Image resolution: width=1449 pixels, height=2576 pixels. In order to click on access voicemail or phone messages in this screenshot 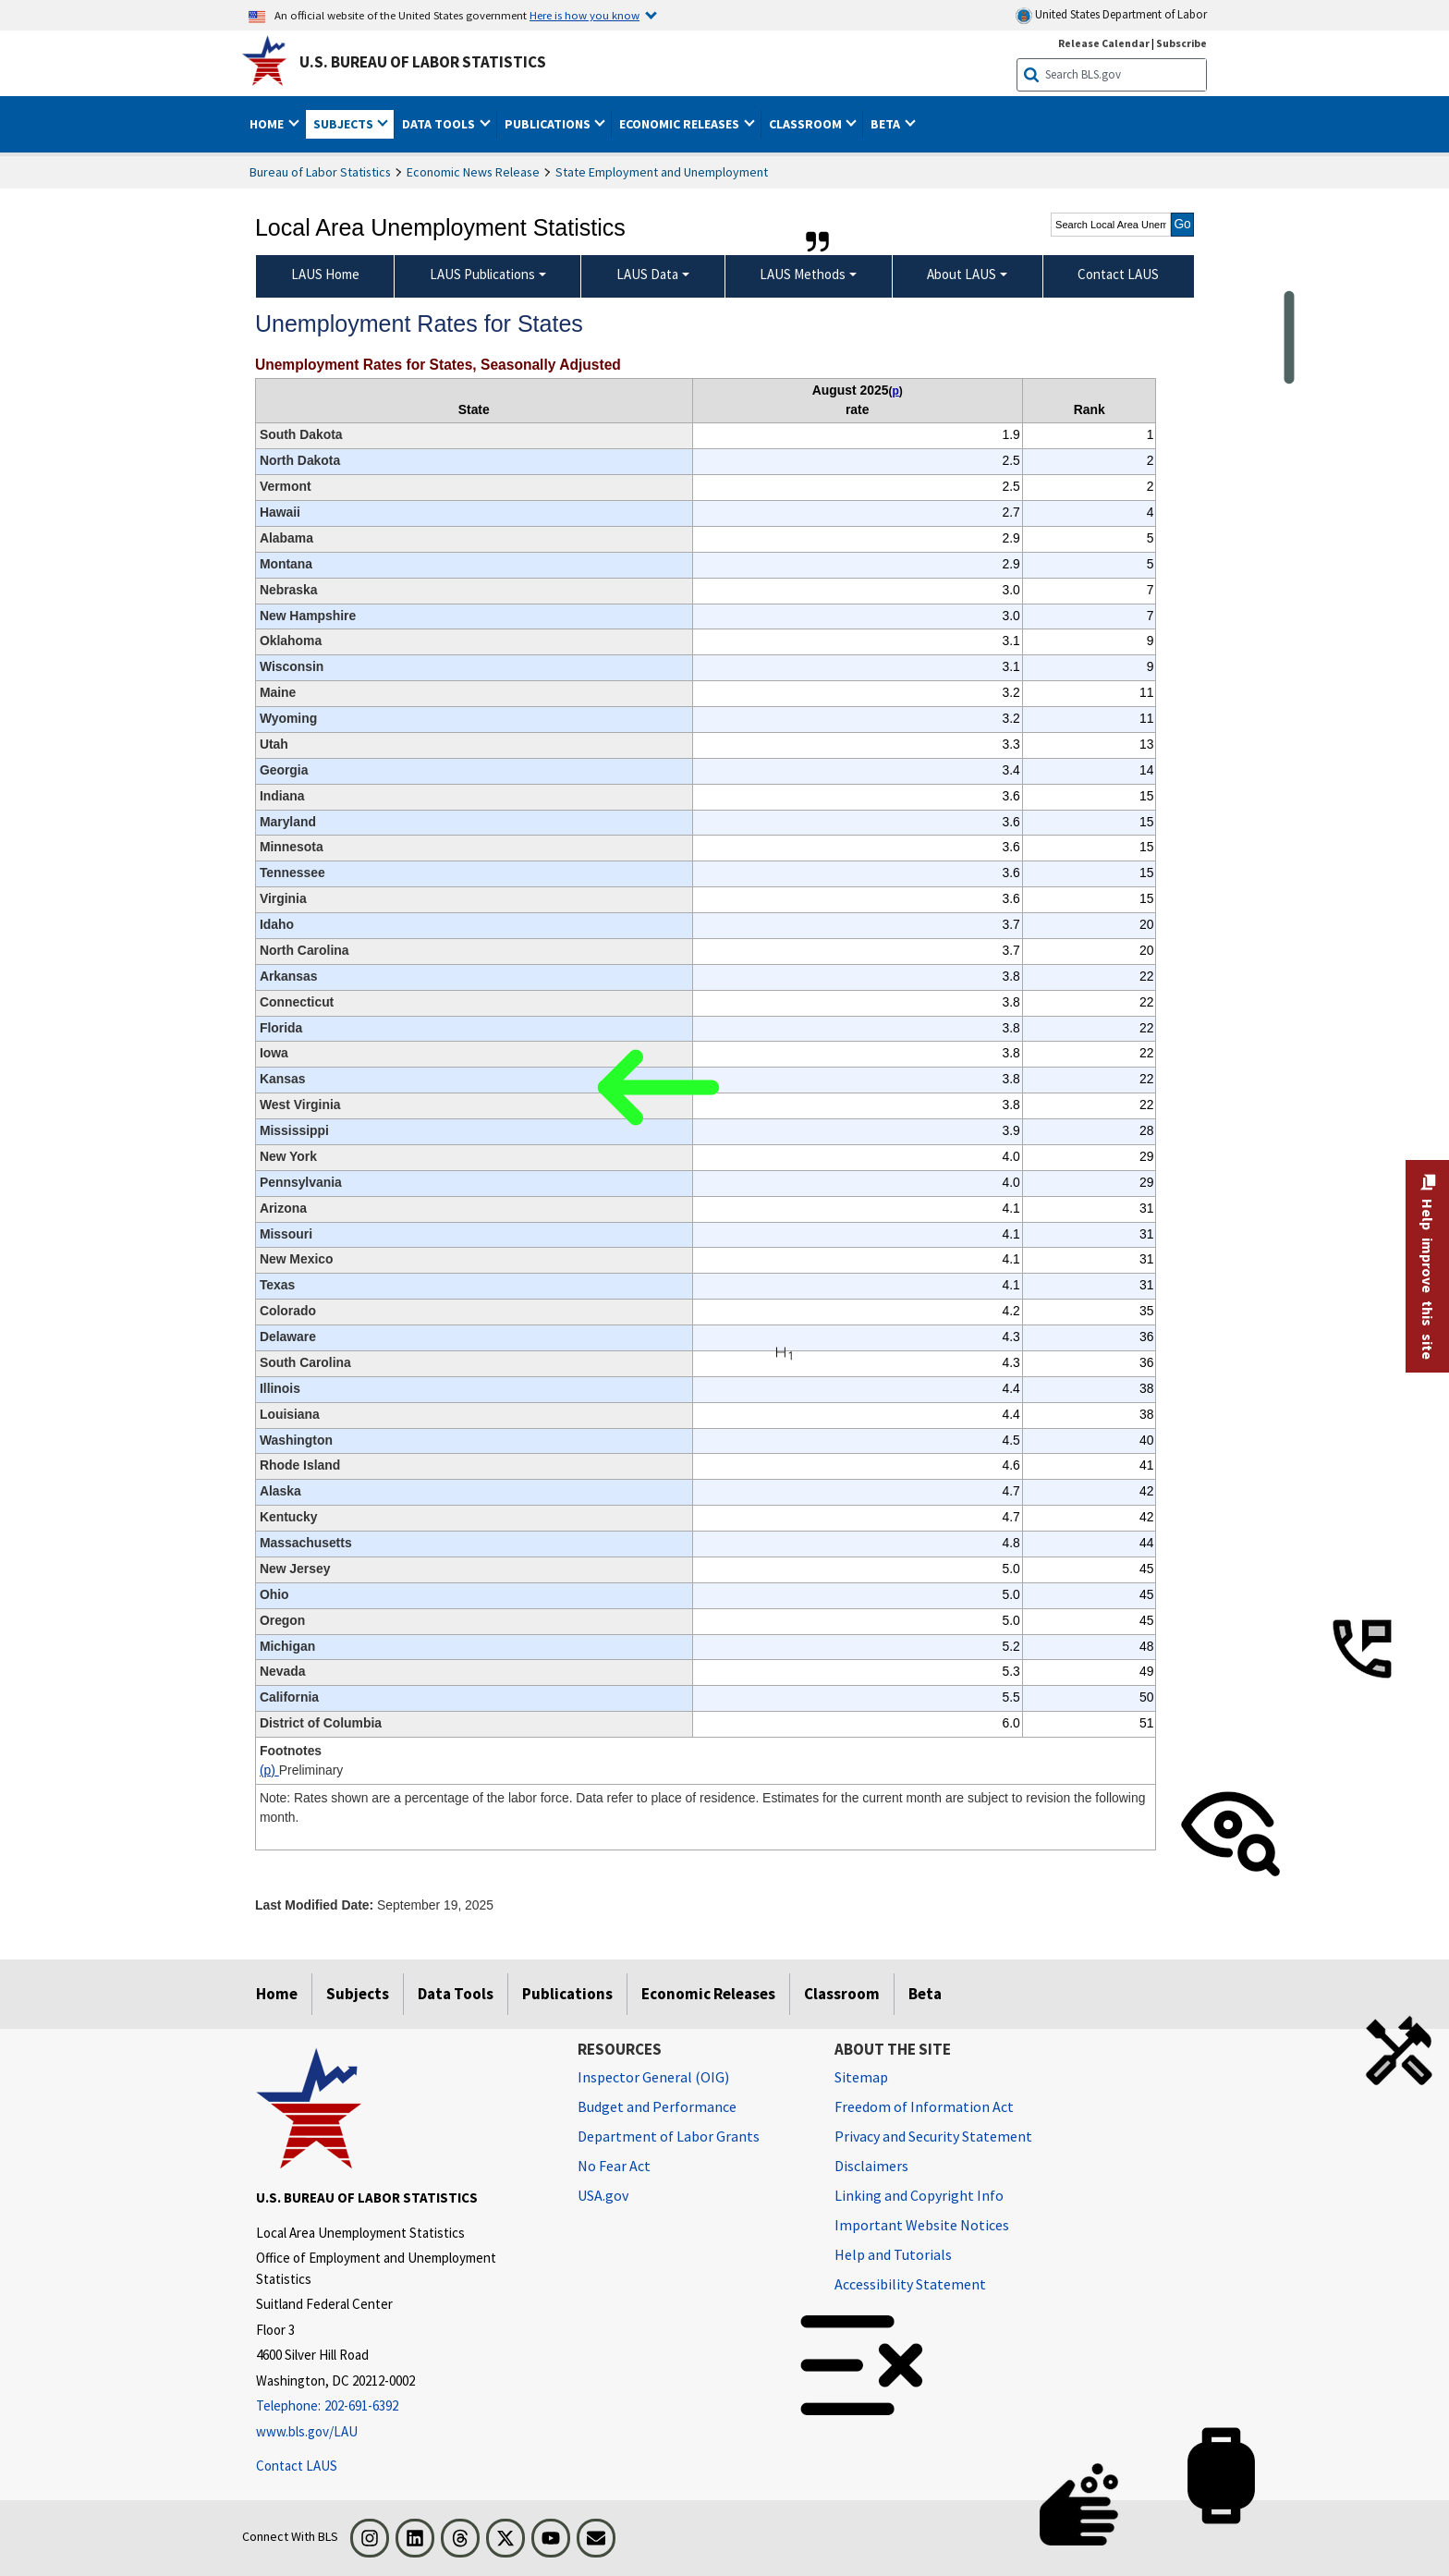, I will do `click(1362, 1649)`.